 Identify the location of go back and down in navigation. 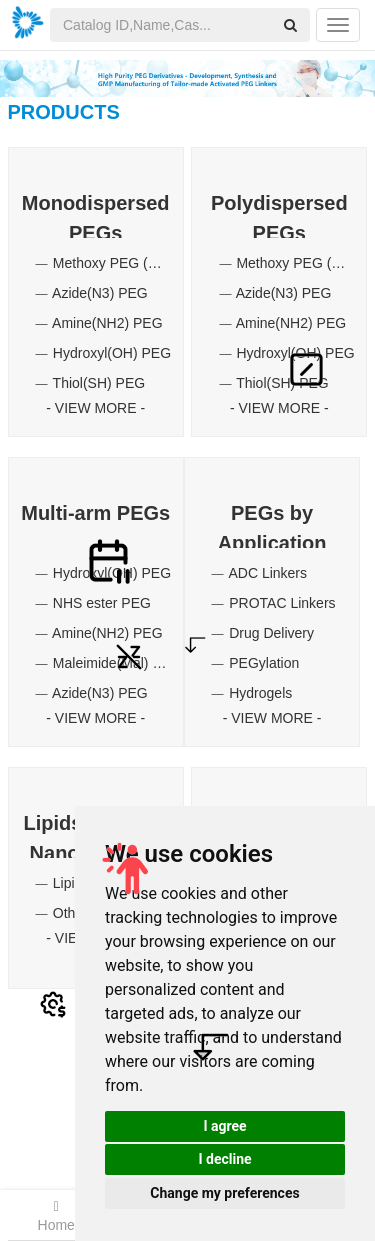
(209, 1044).